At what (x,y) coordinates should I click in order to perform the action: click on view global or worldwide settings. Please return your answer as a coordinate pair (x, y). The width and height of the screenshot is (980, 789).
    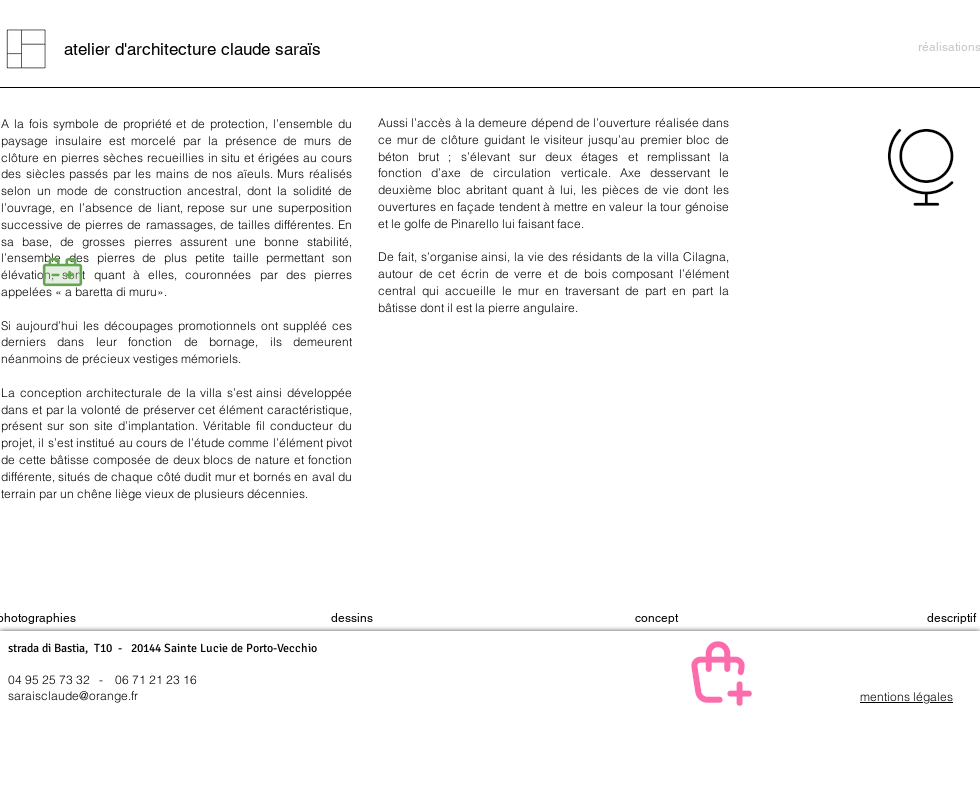
    Looking at the image, I should click on (923, 164).